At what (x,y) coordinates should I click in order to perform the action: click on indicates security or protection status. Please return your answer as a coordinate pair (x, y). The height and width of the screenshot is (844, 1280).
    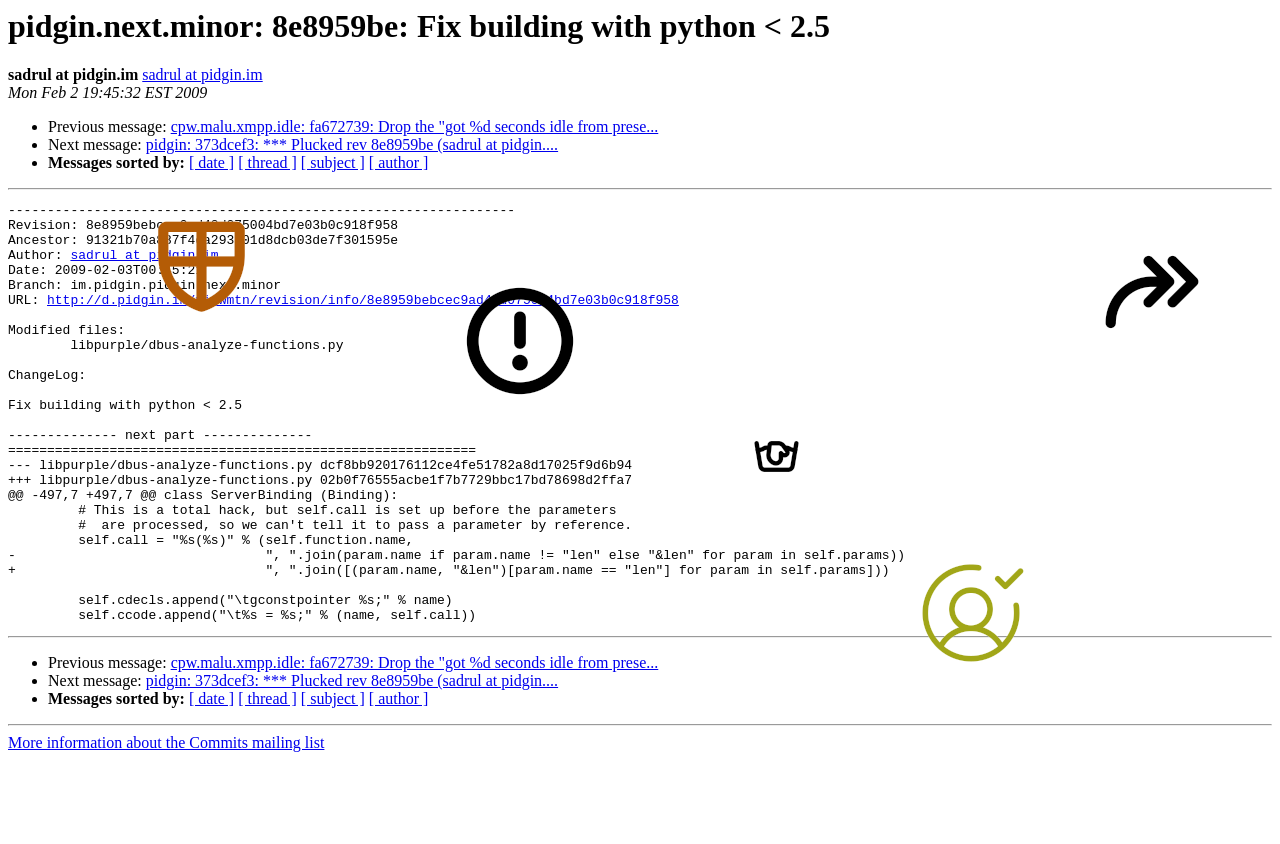
    Looking at the image, I should click on (201, 261).